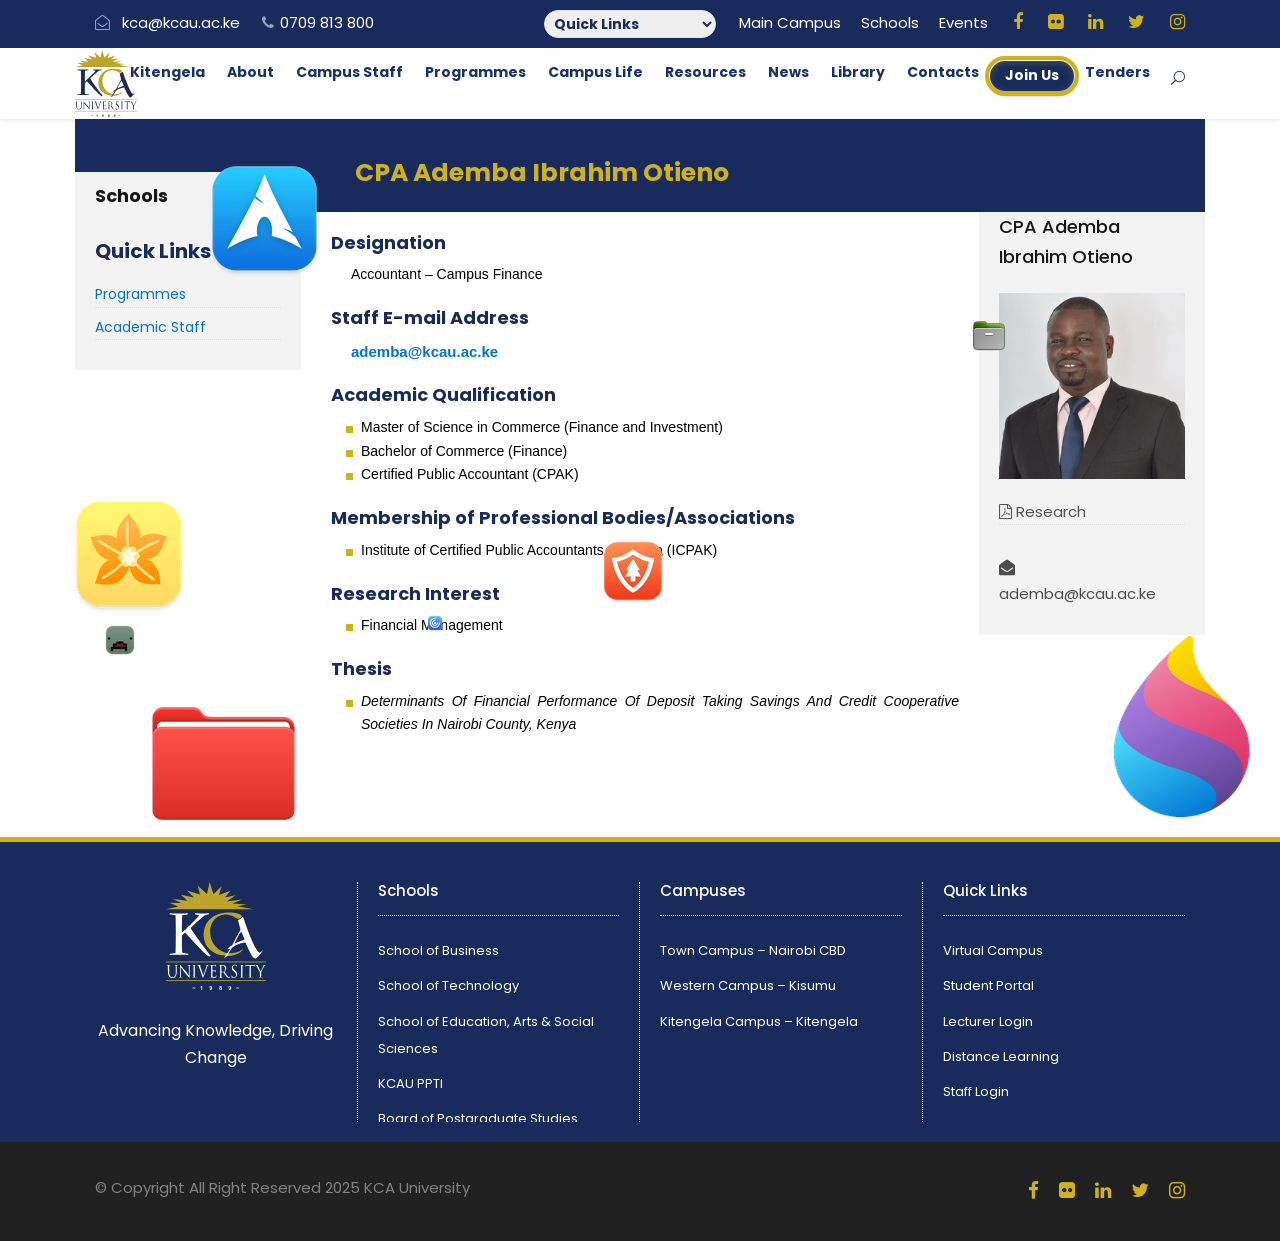 The width and height of the screenshot is (1280, 1241). Describe the element at coordinates (223, 763) in the screenshot. I see `open a red-labeled folder` at that location.